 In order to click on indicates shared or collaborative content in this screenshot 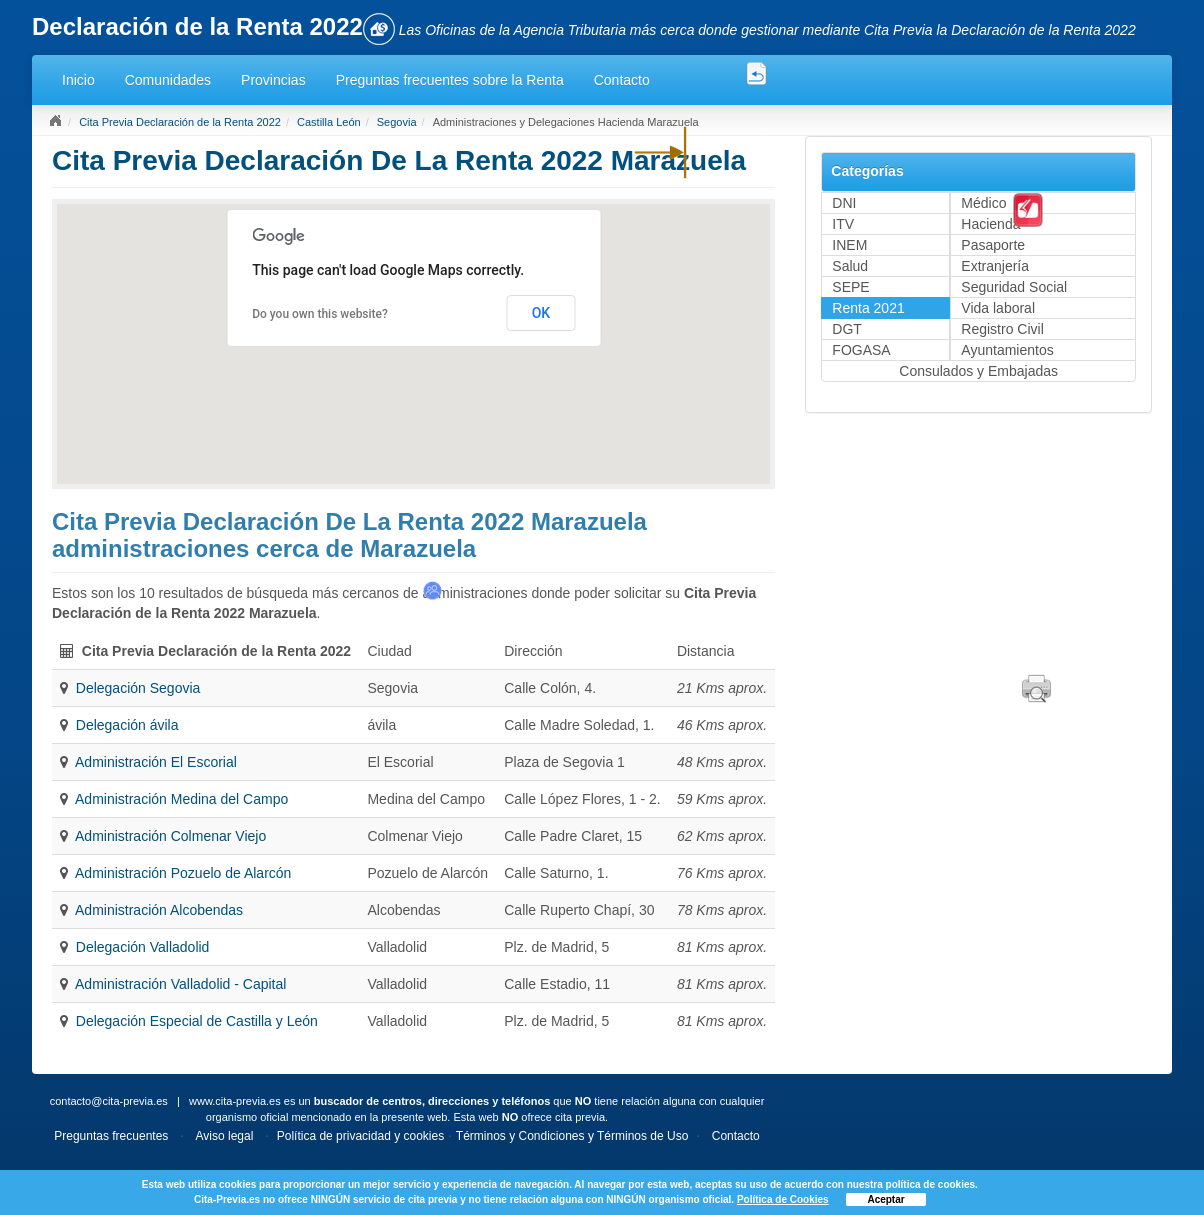, I will do `click(432, 590)`.